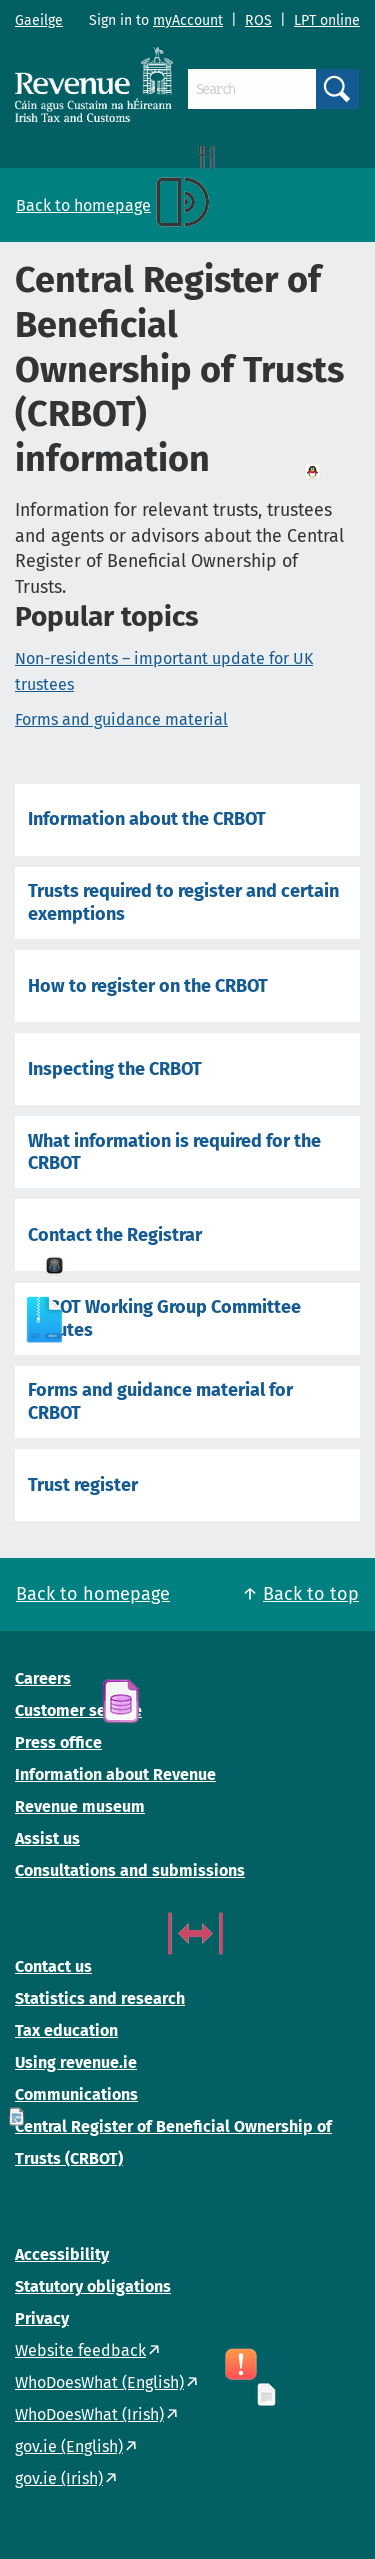 This screenshot has height=2559, width=375. I want to click on open Preview app to view images and PDFs, so click(54, 1265).